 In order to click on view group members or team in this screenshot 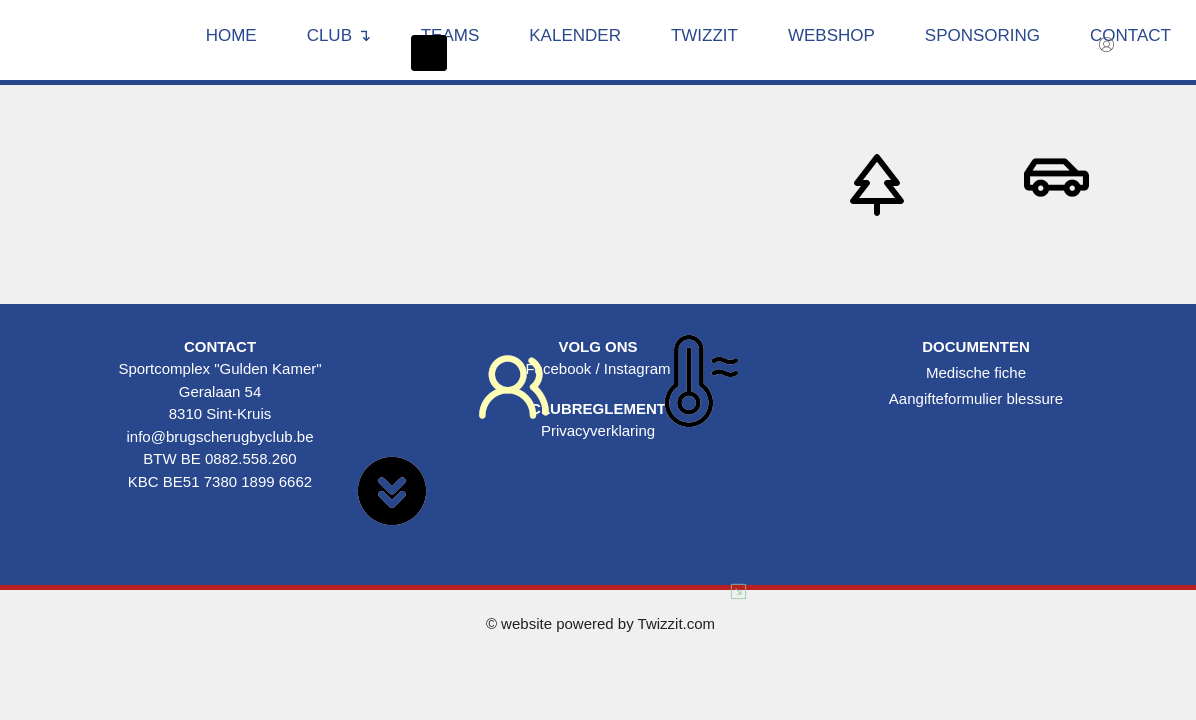, I will do `click(514, 387)`.